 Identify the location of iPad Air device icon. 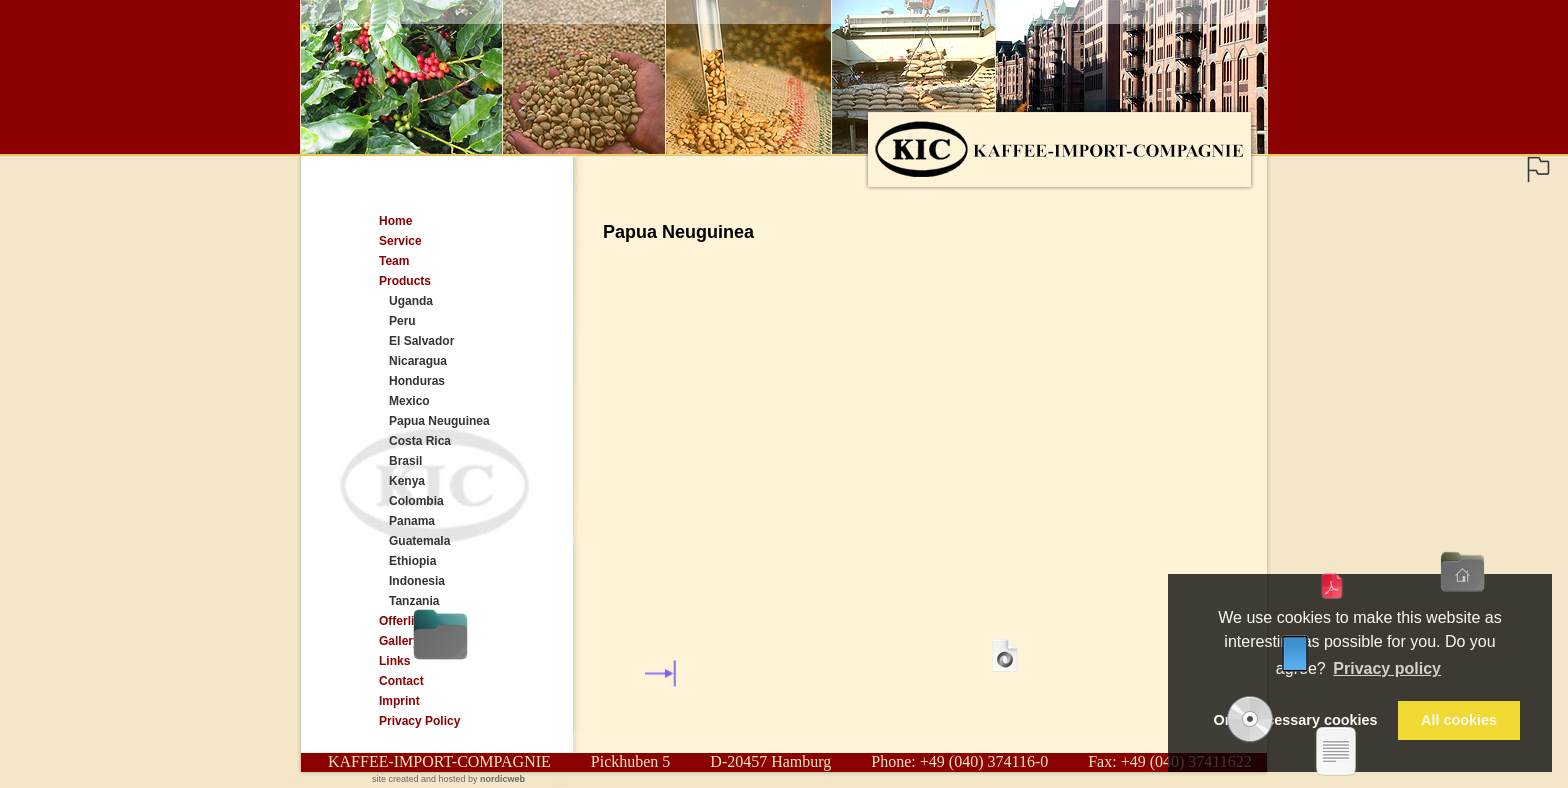
(1295, 654).